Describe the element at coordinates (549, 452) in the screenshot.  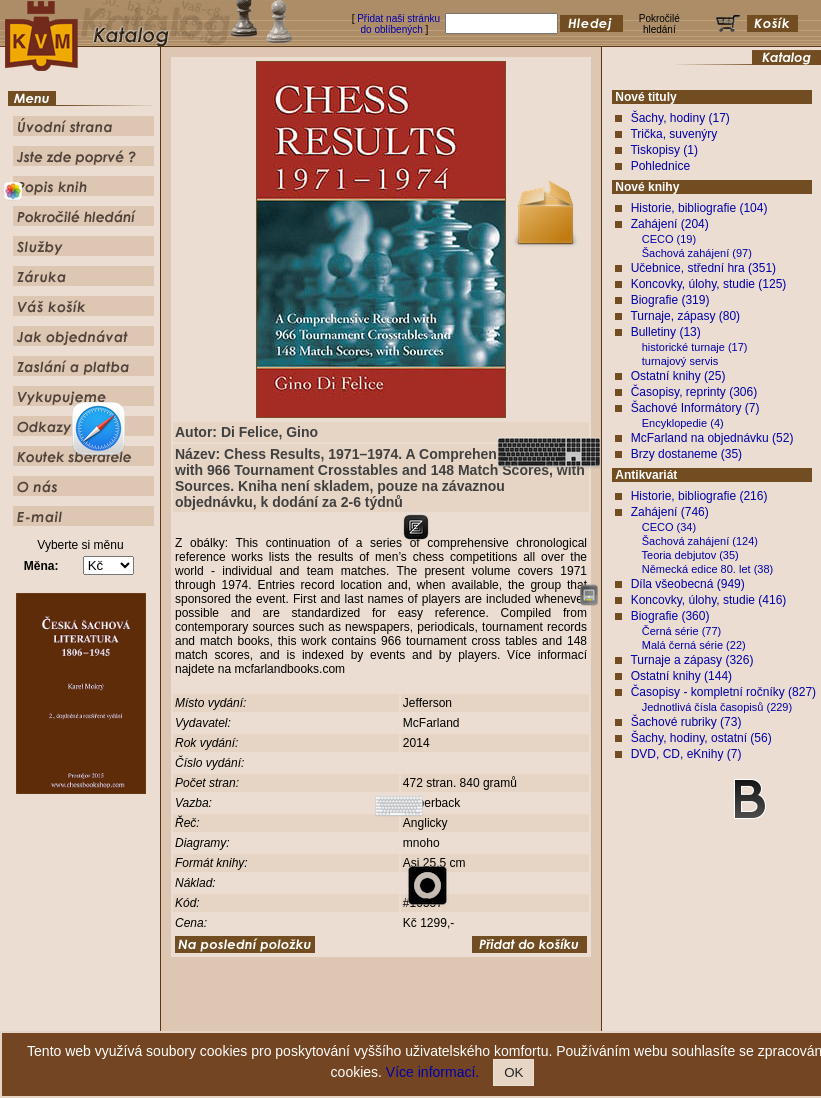
I see `apple magic keyboard with numeric keypad in silver and black` at that location.